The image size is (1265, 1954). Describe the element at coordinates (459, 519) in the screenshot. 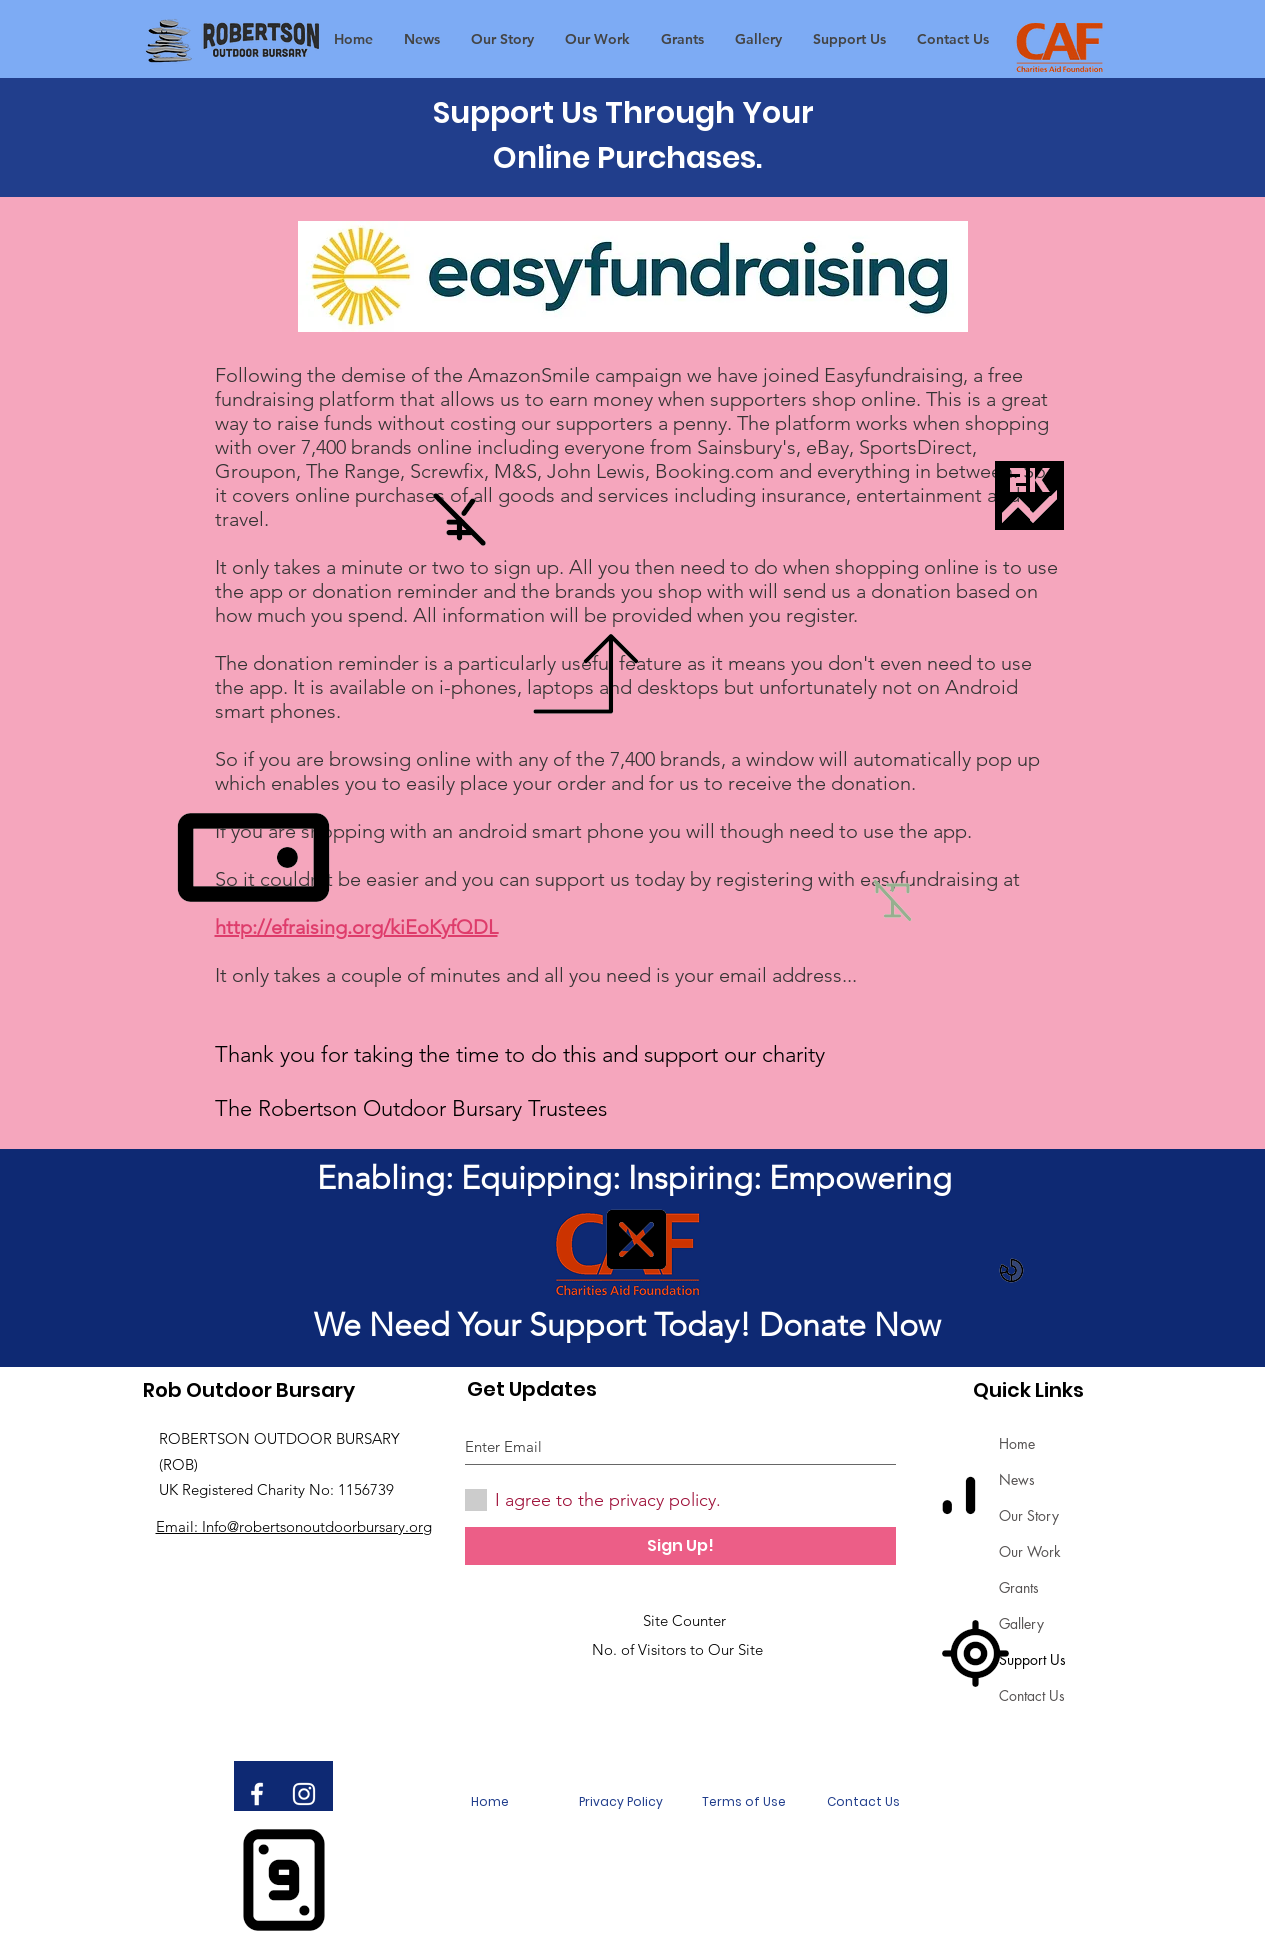

I see `indicates yen currency is unavailable` at that location.